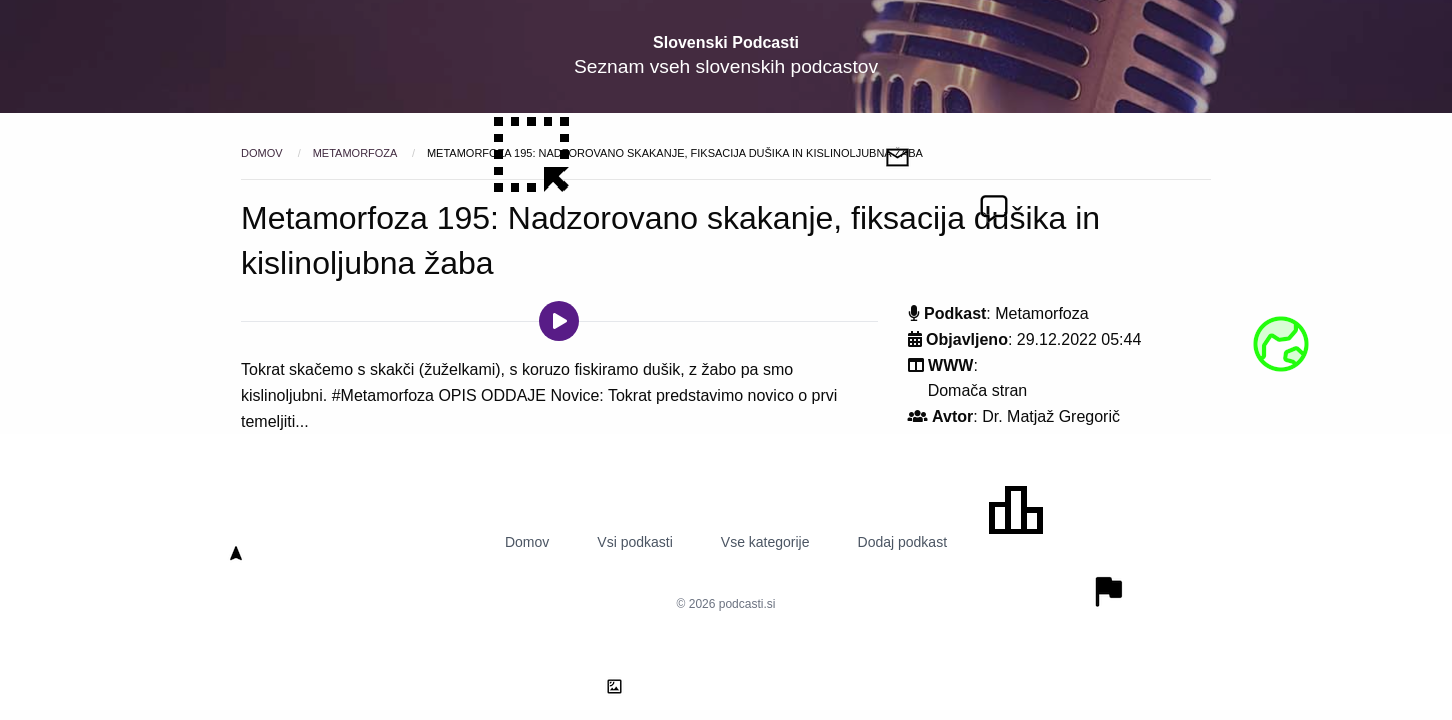  I want to click on switch to international or global settings, so click(1281, 344).